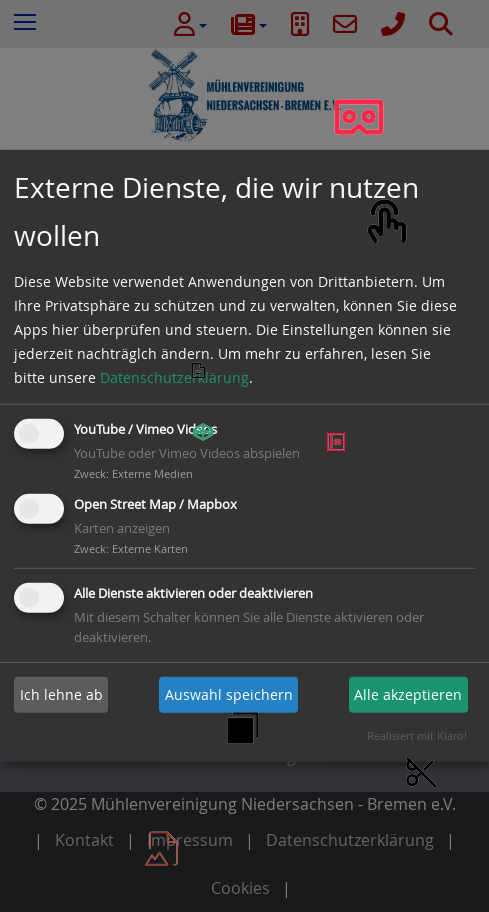  What do you see at coordinates (163, 848) in the screenshot?
I see `view image file` at bounding box center [163, 848].